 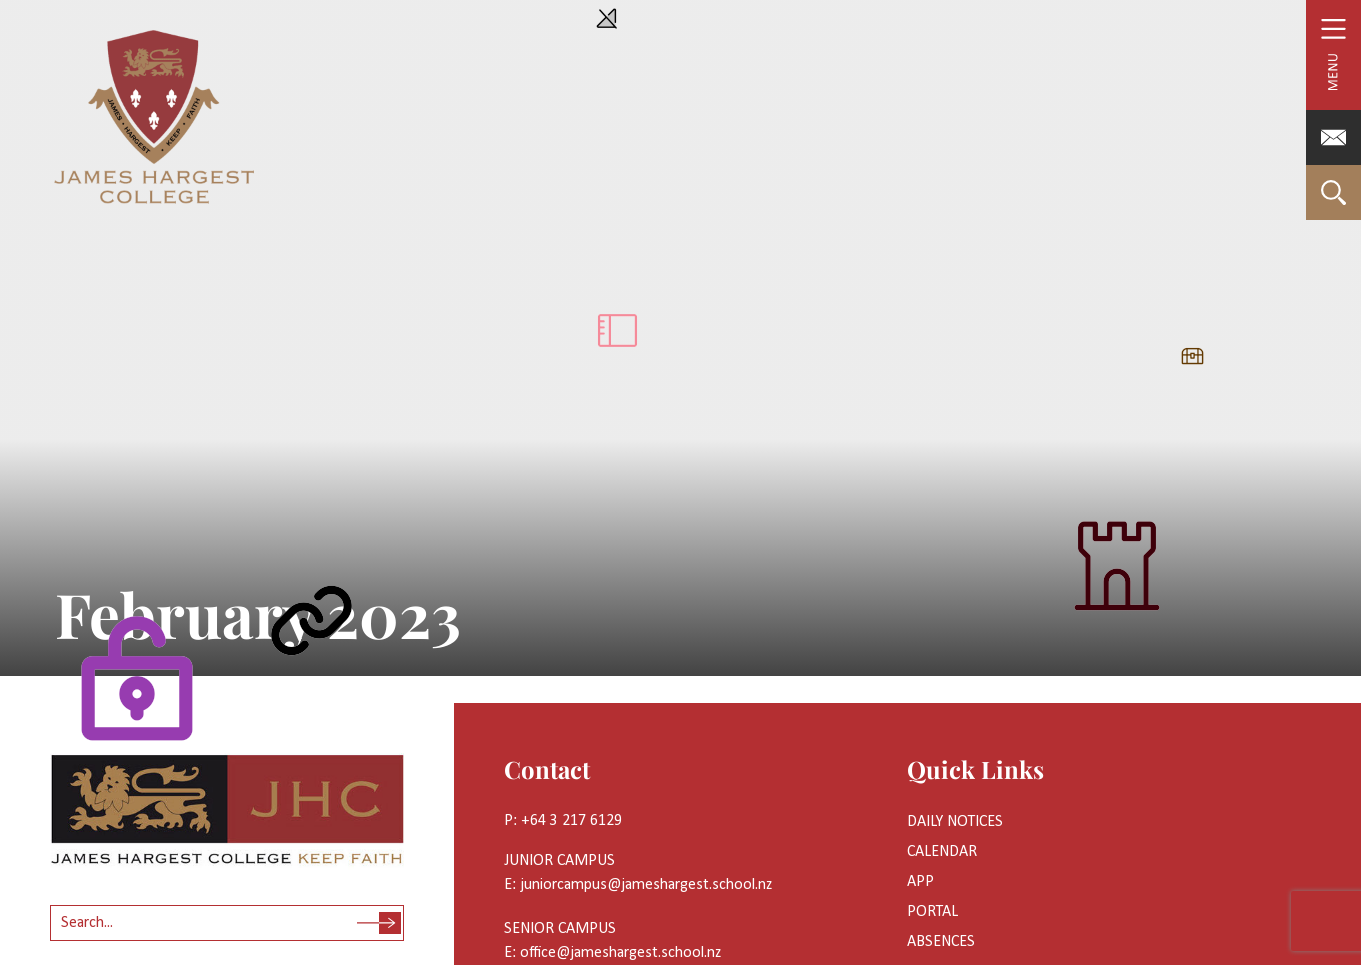 What do you see at coordinates (137, 685) in the screenshot?
I see `unlock with key authentication` at bounding box center [137, 685].